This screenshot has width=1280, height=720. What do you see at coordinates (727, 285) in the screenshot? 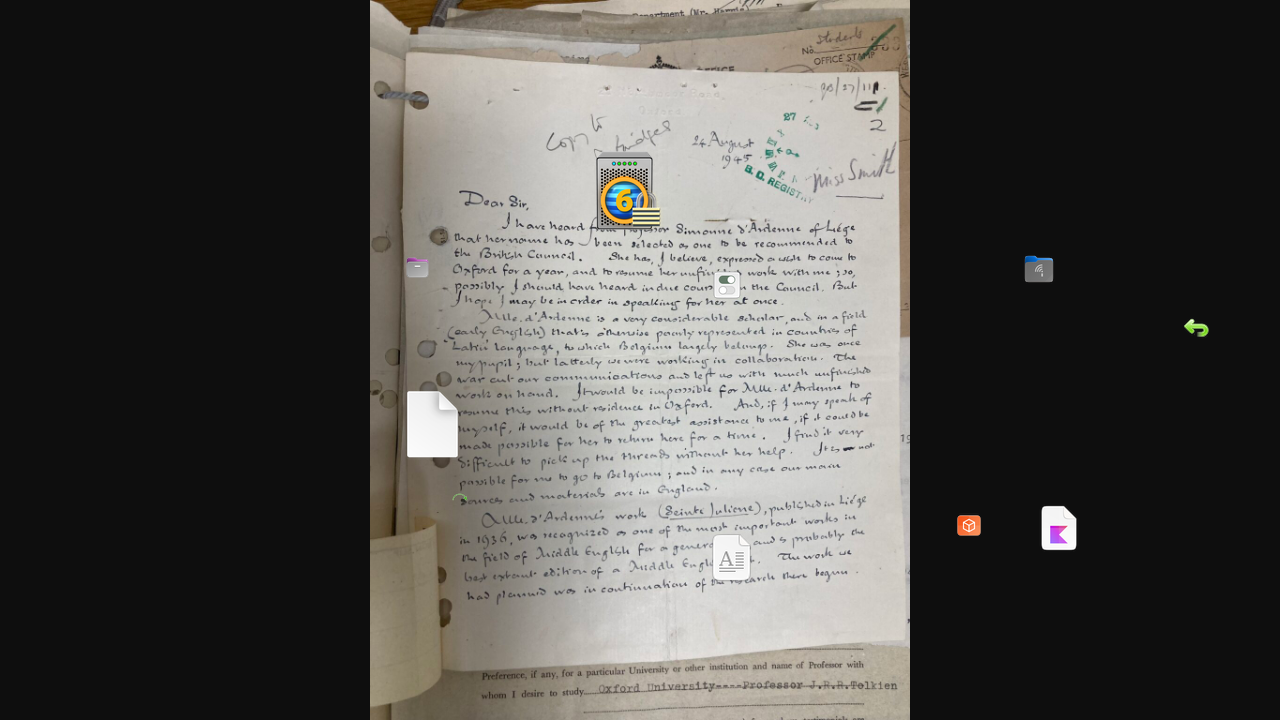
I see `open gnome tweaks settings` at bounding box center [727, 285].